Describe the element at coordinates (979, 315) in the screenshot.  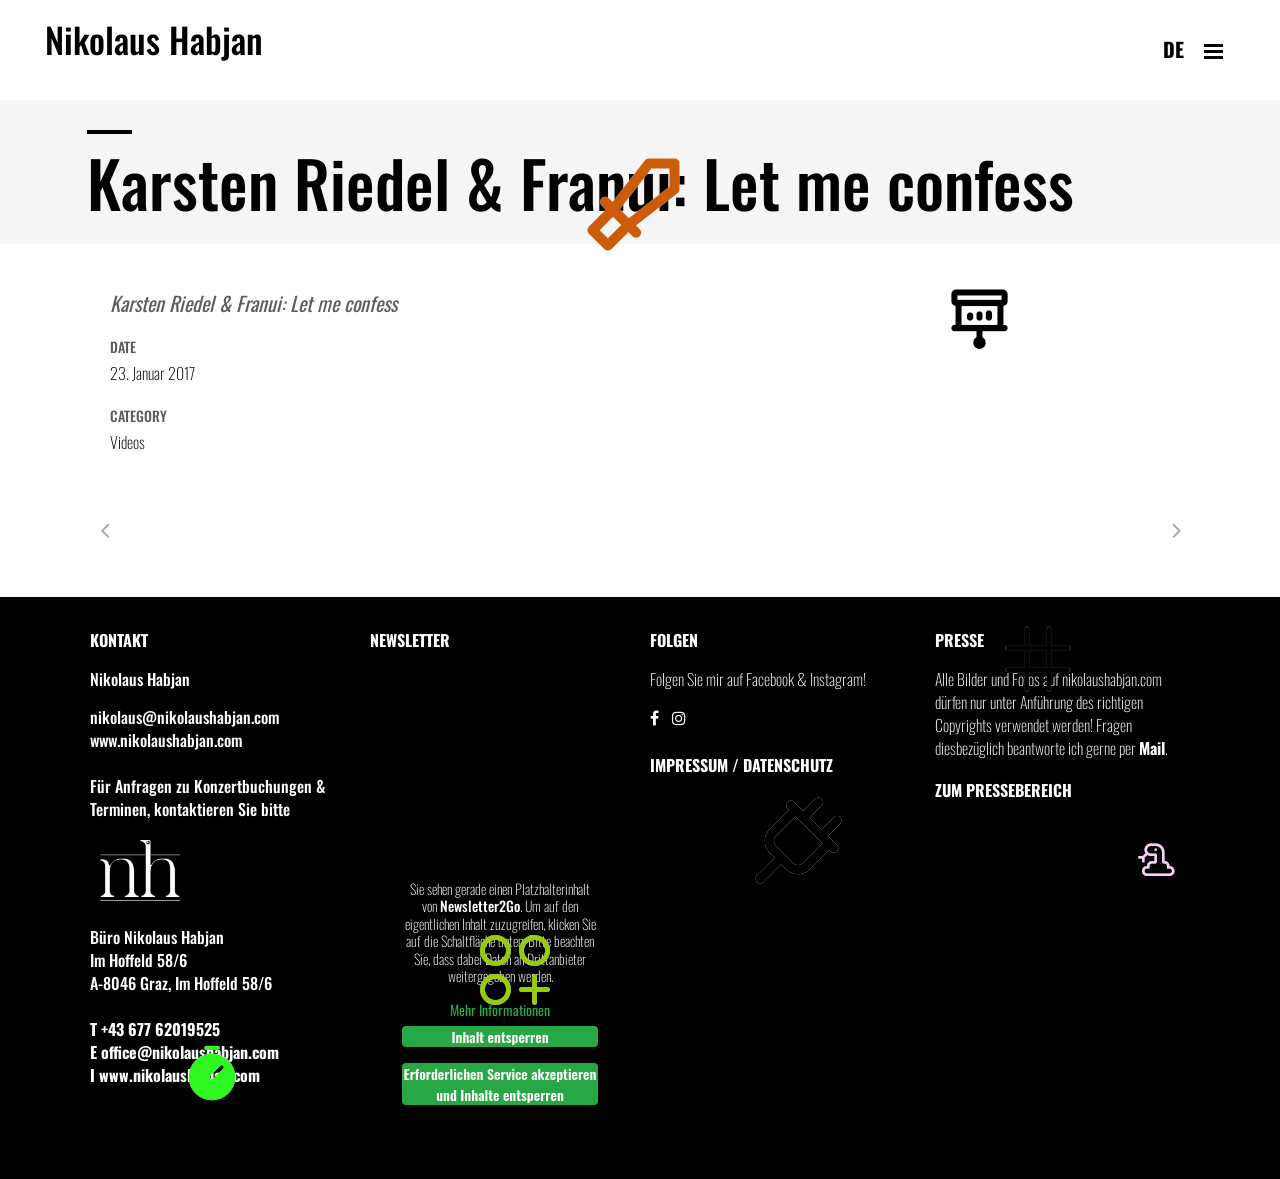
I see `view presentation with charts` at that location.